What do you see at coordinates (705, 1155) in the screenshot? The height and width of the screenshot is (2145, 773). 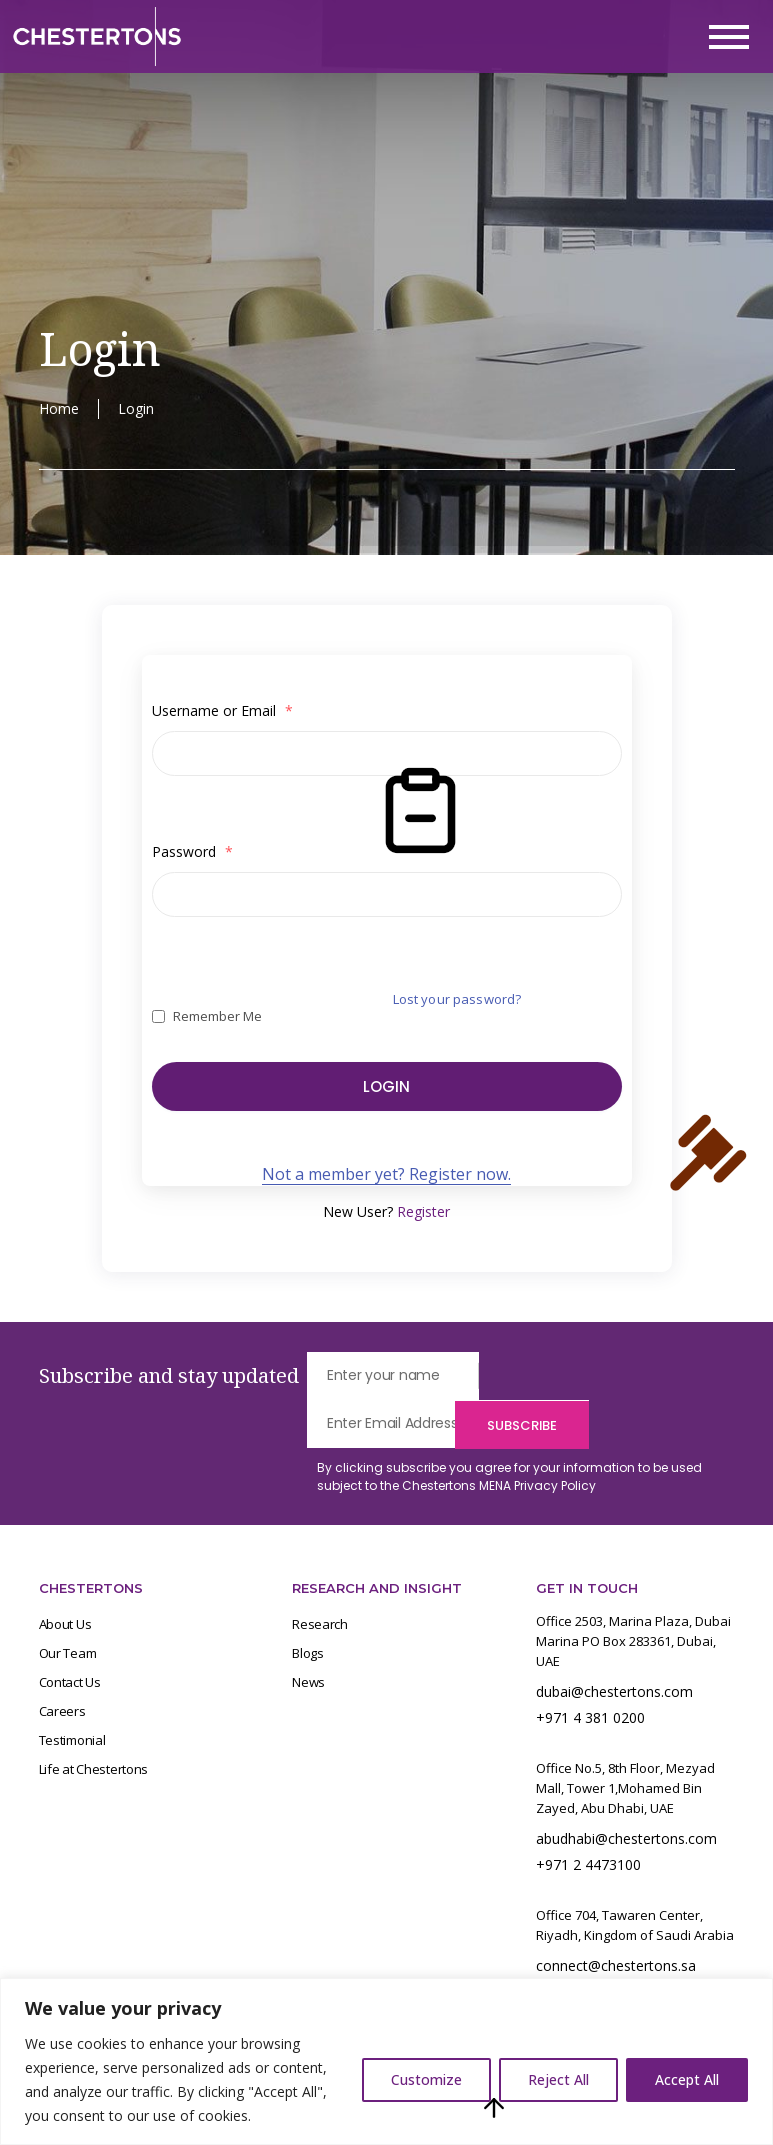 I see `access legal or terms of service settings` at bounding box center [705, 1155].